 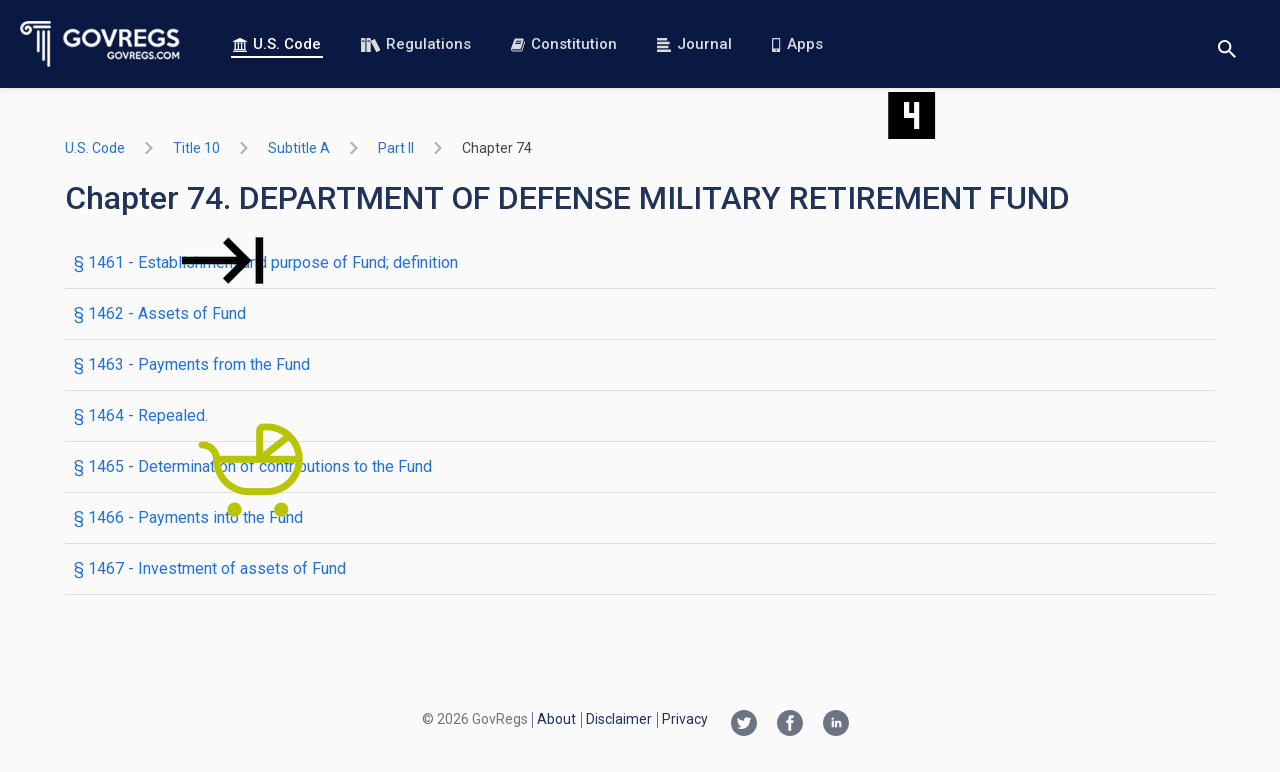 I want to click on move cursor to end of line or field, so click(x=224, y=260).